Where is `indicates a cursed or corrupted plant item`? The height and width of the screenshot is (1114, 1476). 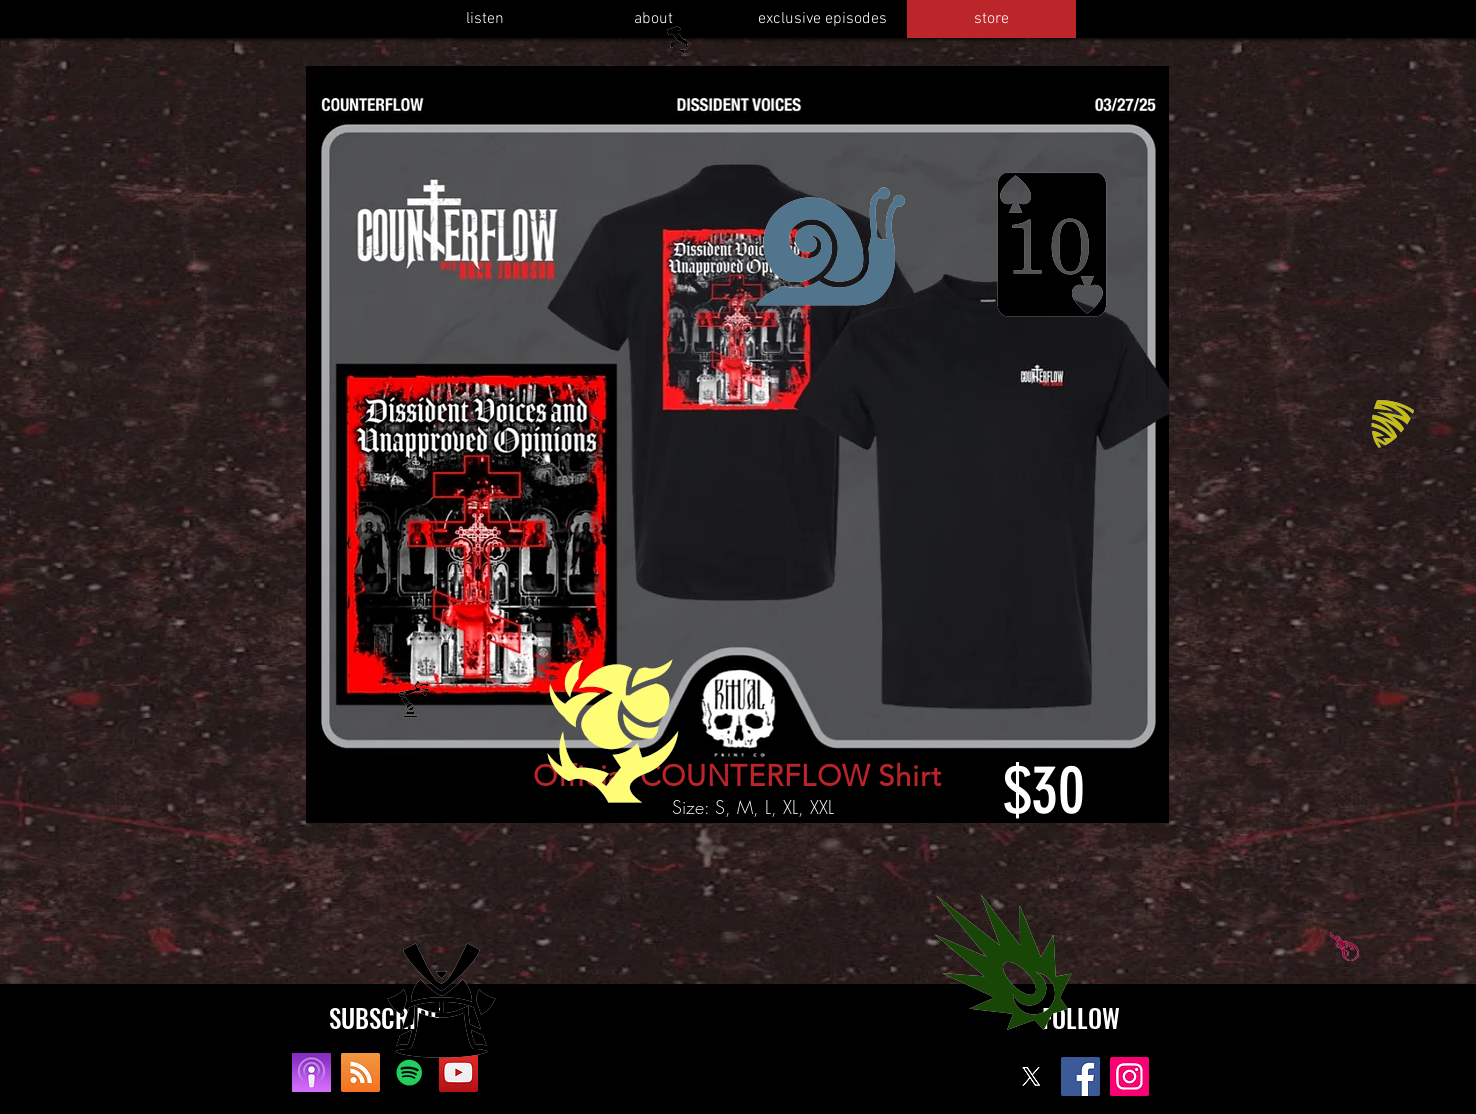 indicates a cursed or corrupted plant item is located at coordinates (617, 731).